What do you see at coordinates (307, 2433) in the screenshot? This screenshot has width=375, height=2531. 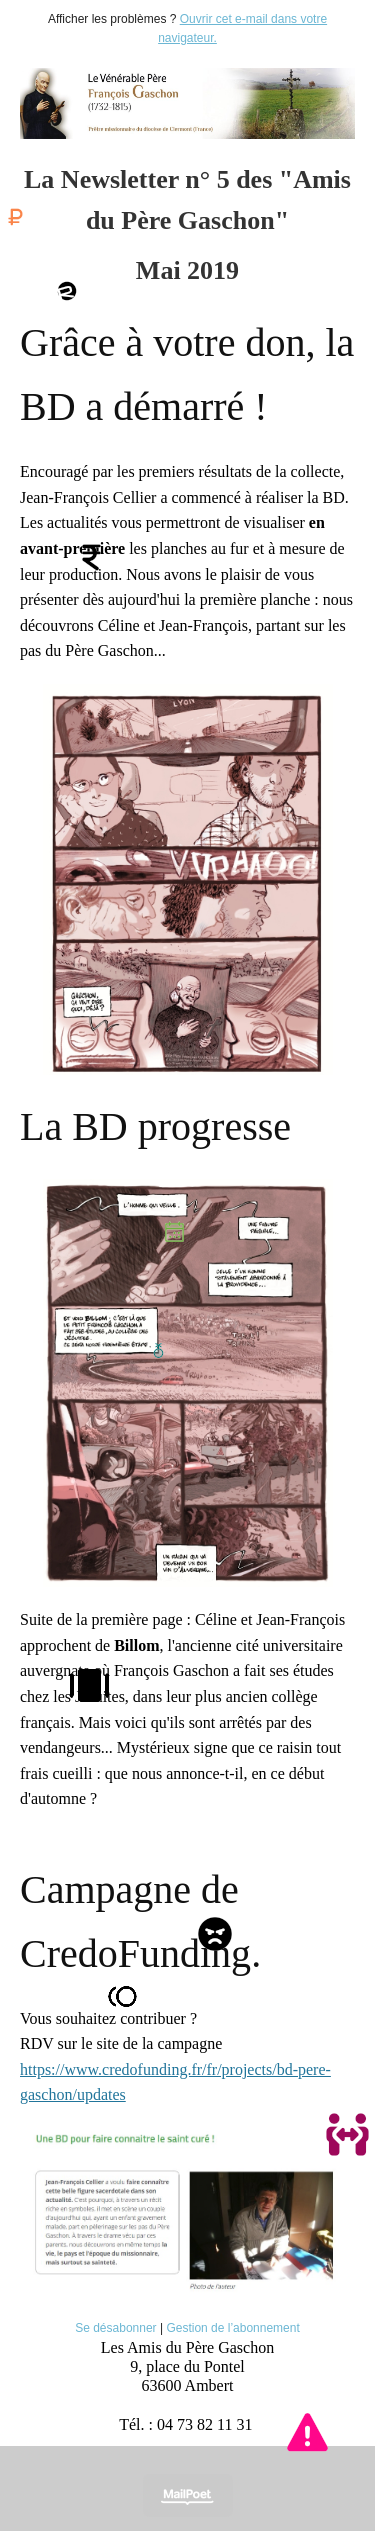 I see `indicates a warning or caution state` at bounding box center [307, 2433].